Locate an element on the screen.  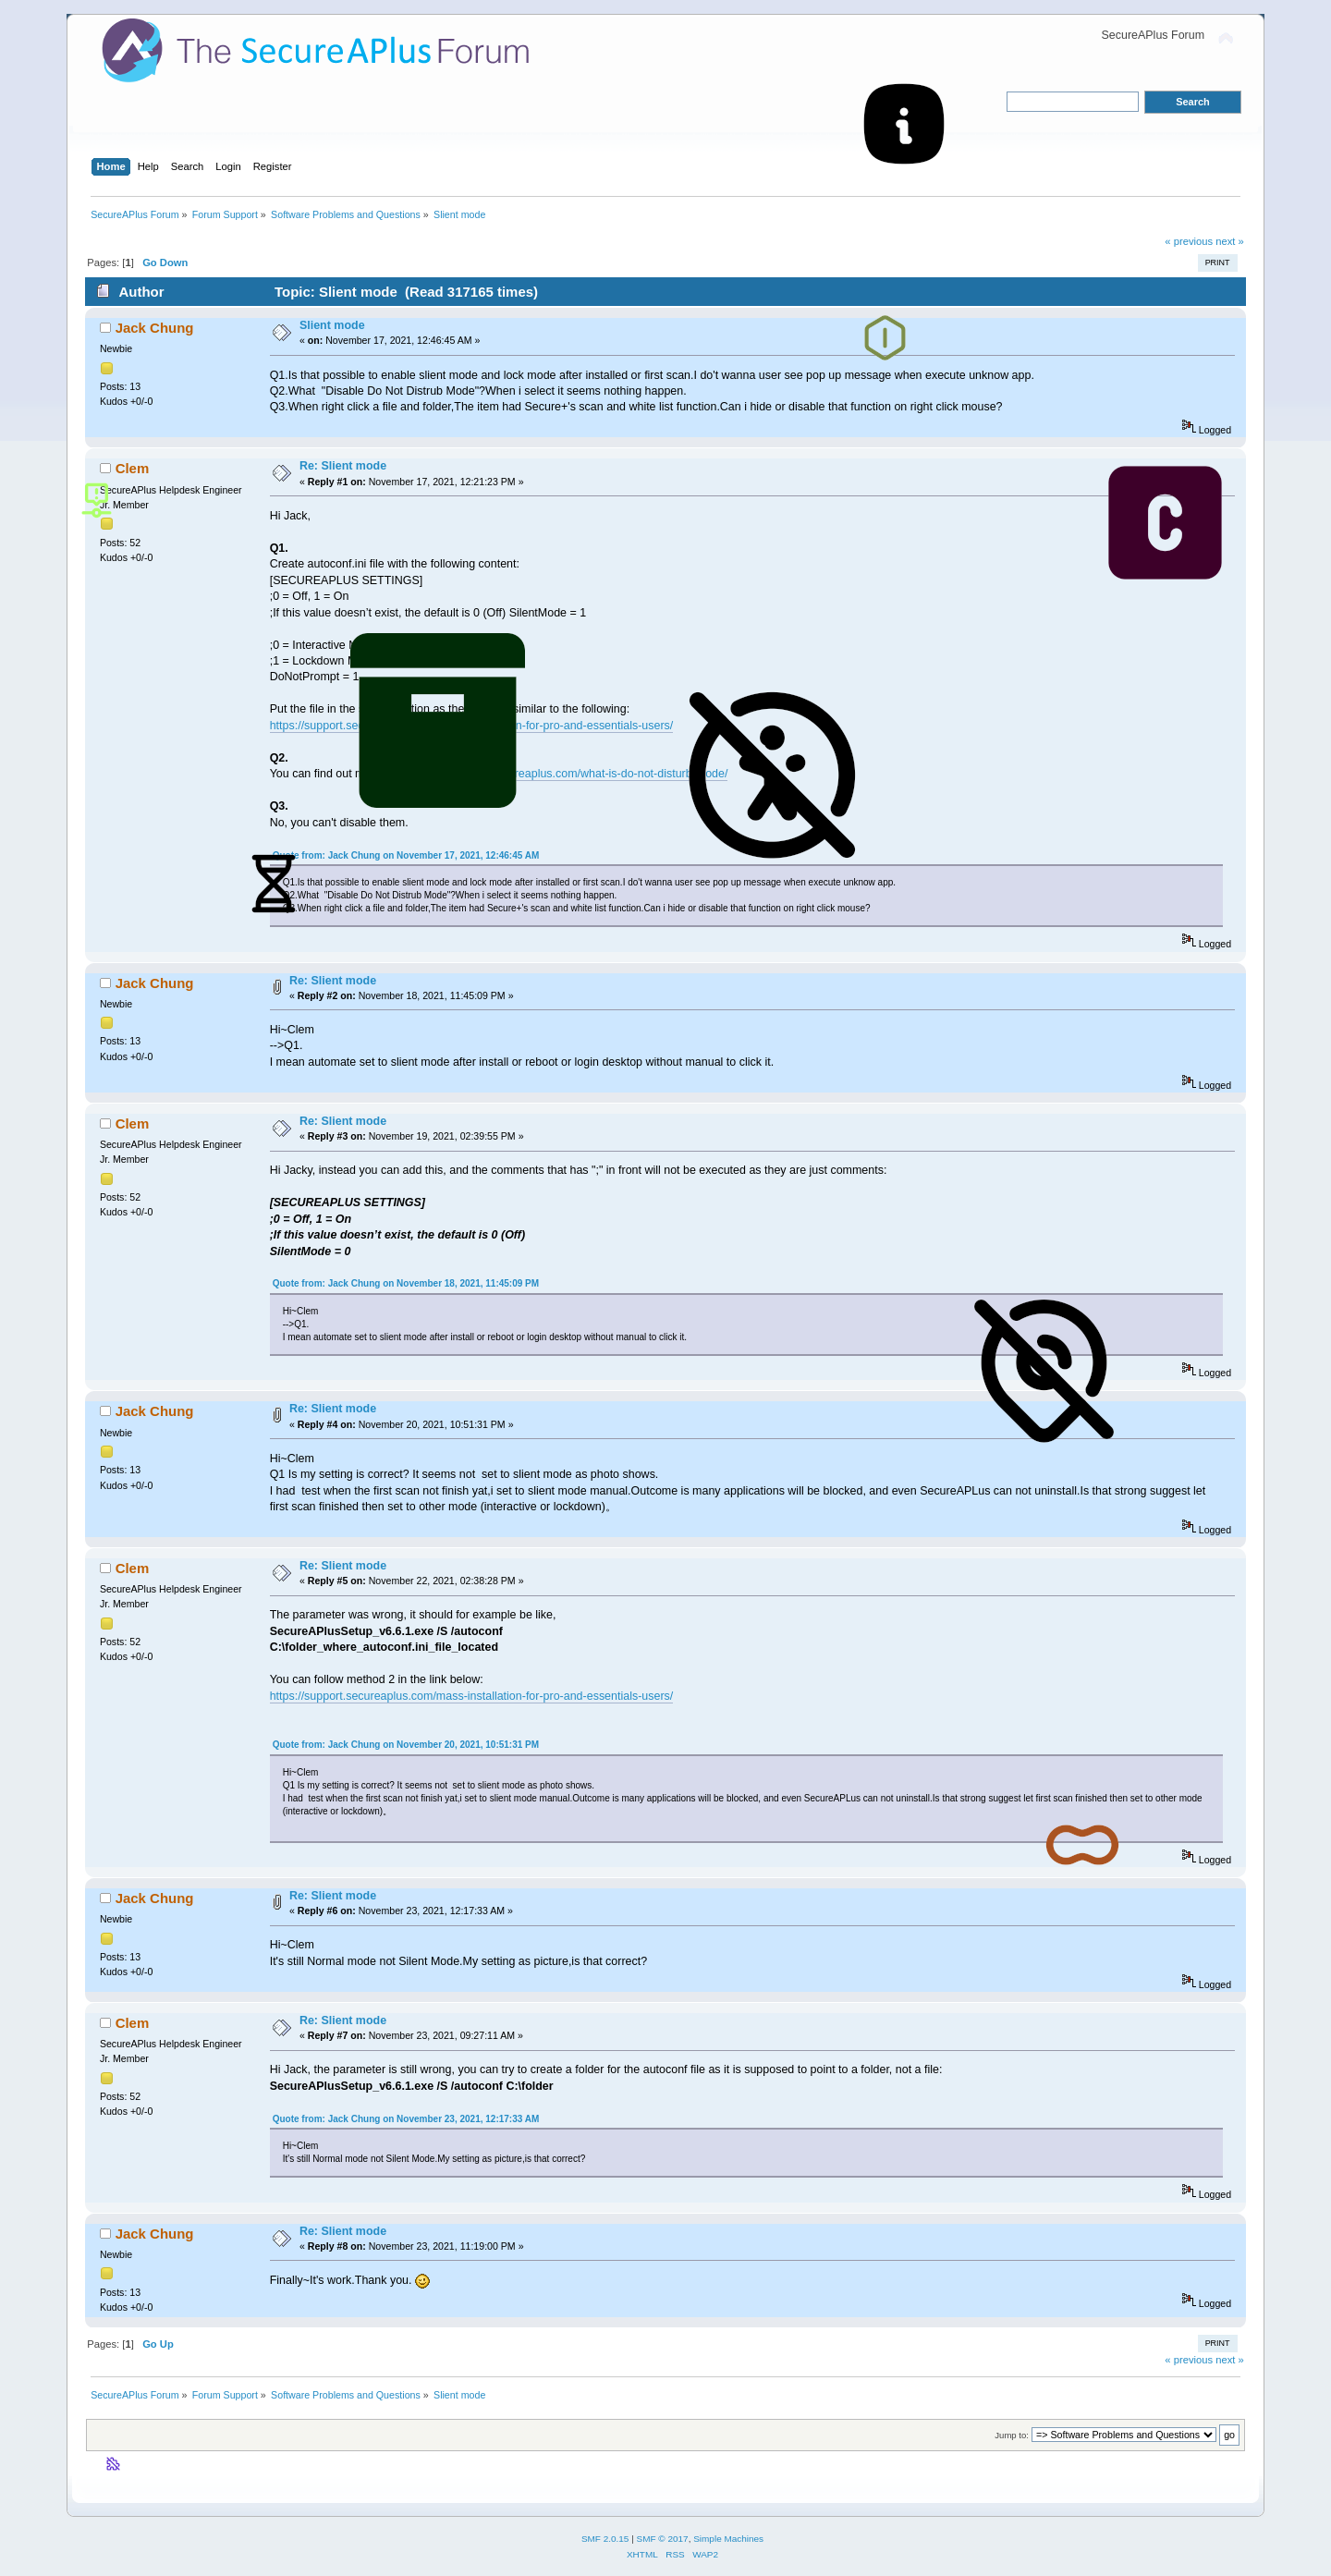
indicates a "C" grade or rating is located at coordinates (1165, 522).